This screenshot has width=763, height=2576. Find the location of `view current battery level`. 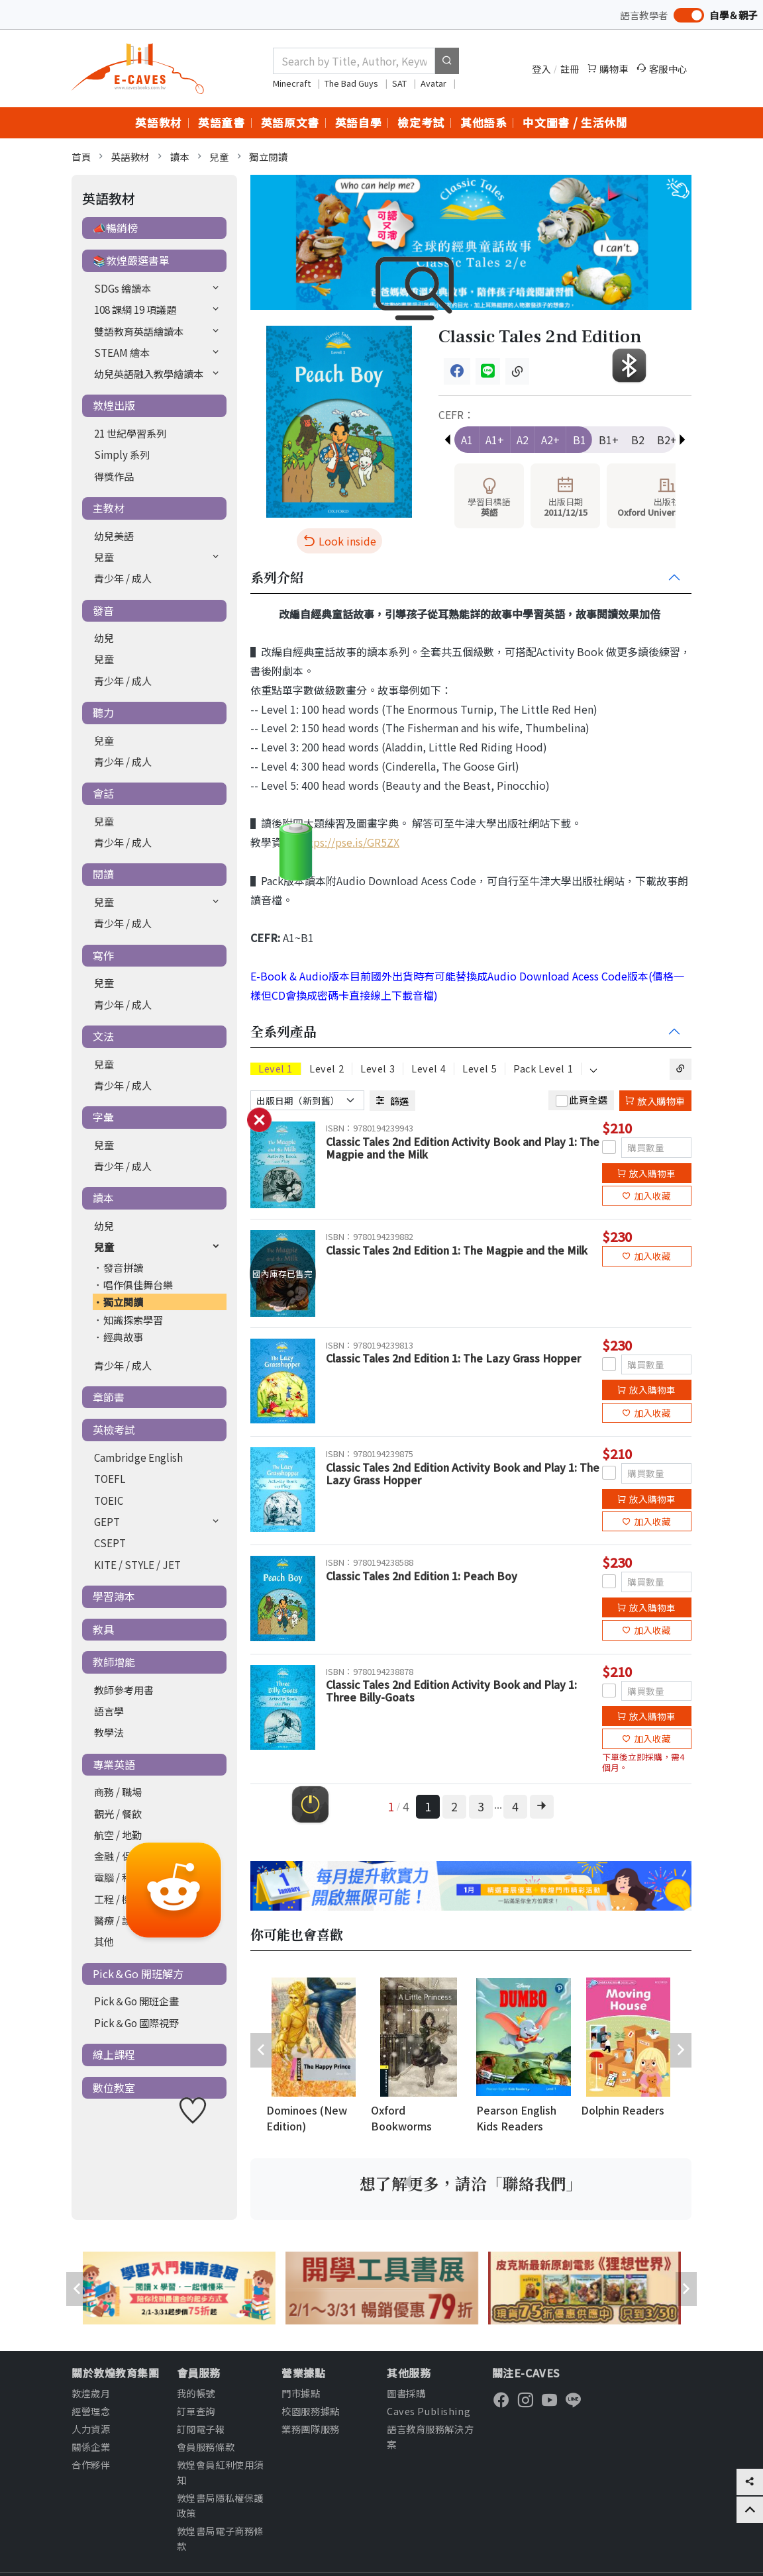

view current battery level is located at coordinates (295, 851).